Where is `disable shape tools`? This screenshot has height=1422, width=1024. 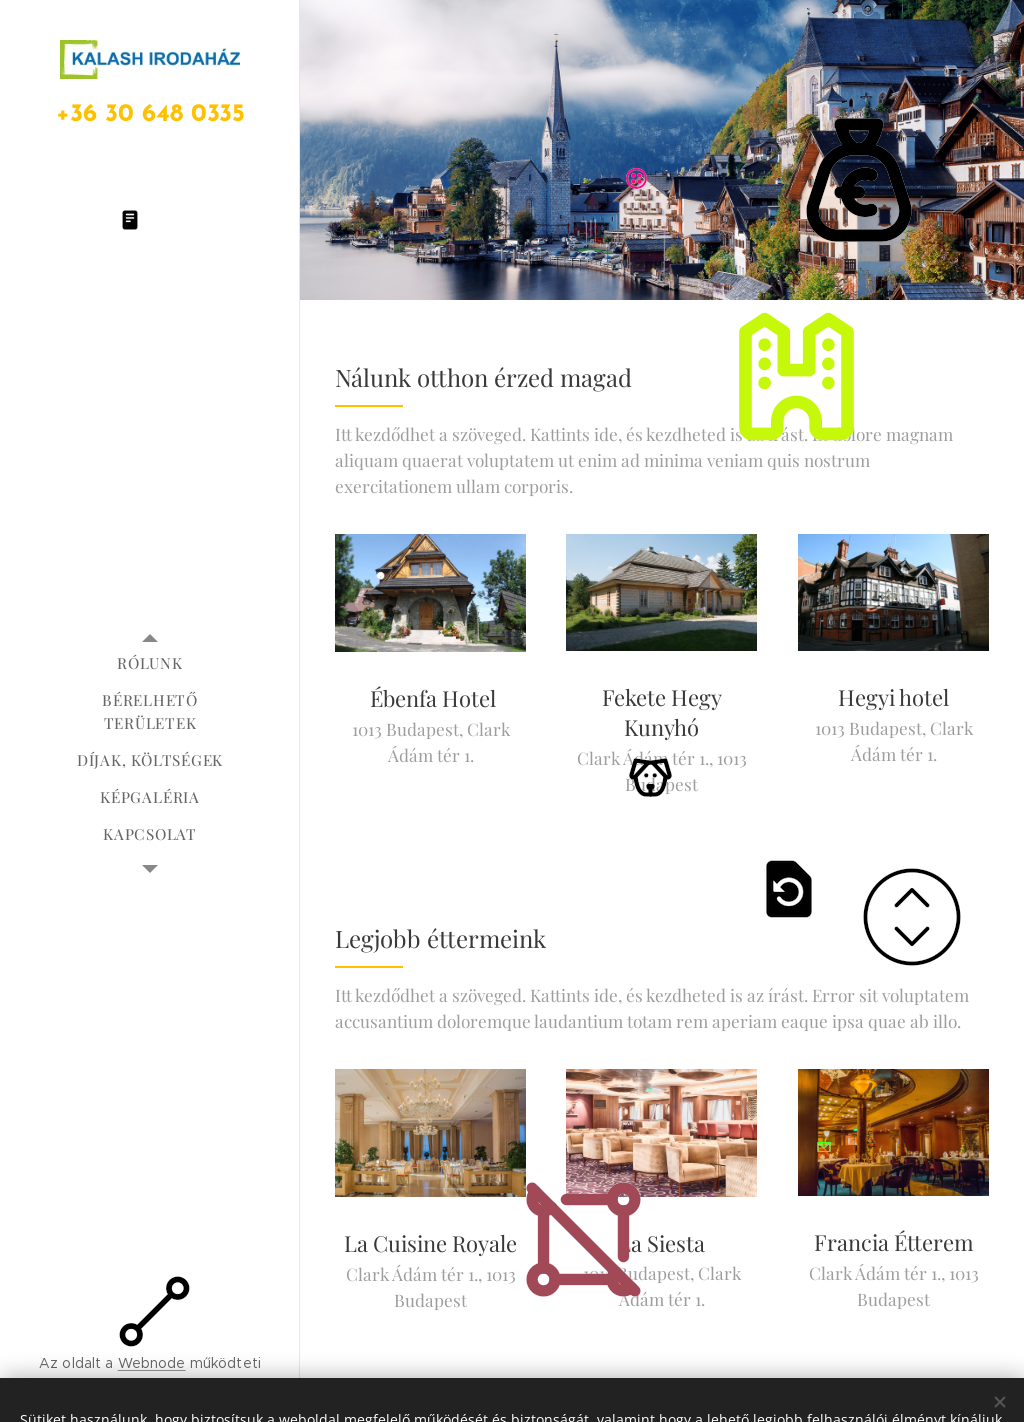 disable shape tools is located at coordinates (583, 1239).